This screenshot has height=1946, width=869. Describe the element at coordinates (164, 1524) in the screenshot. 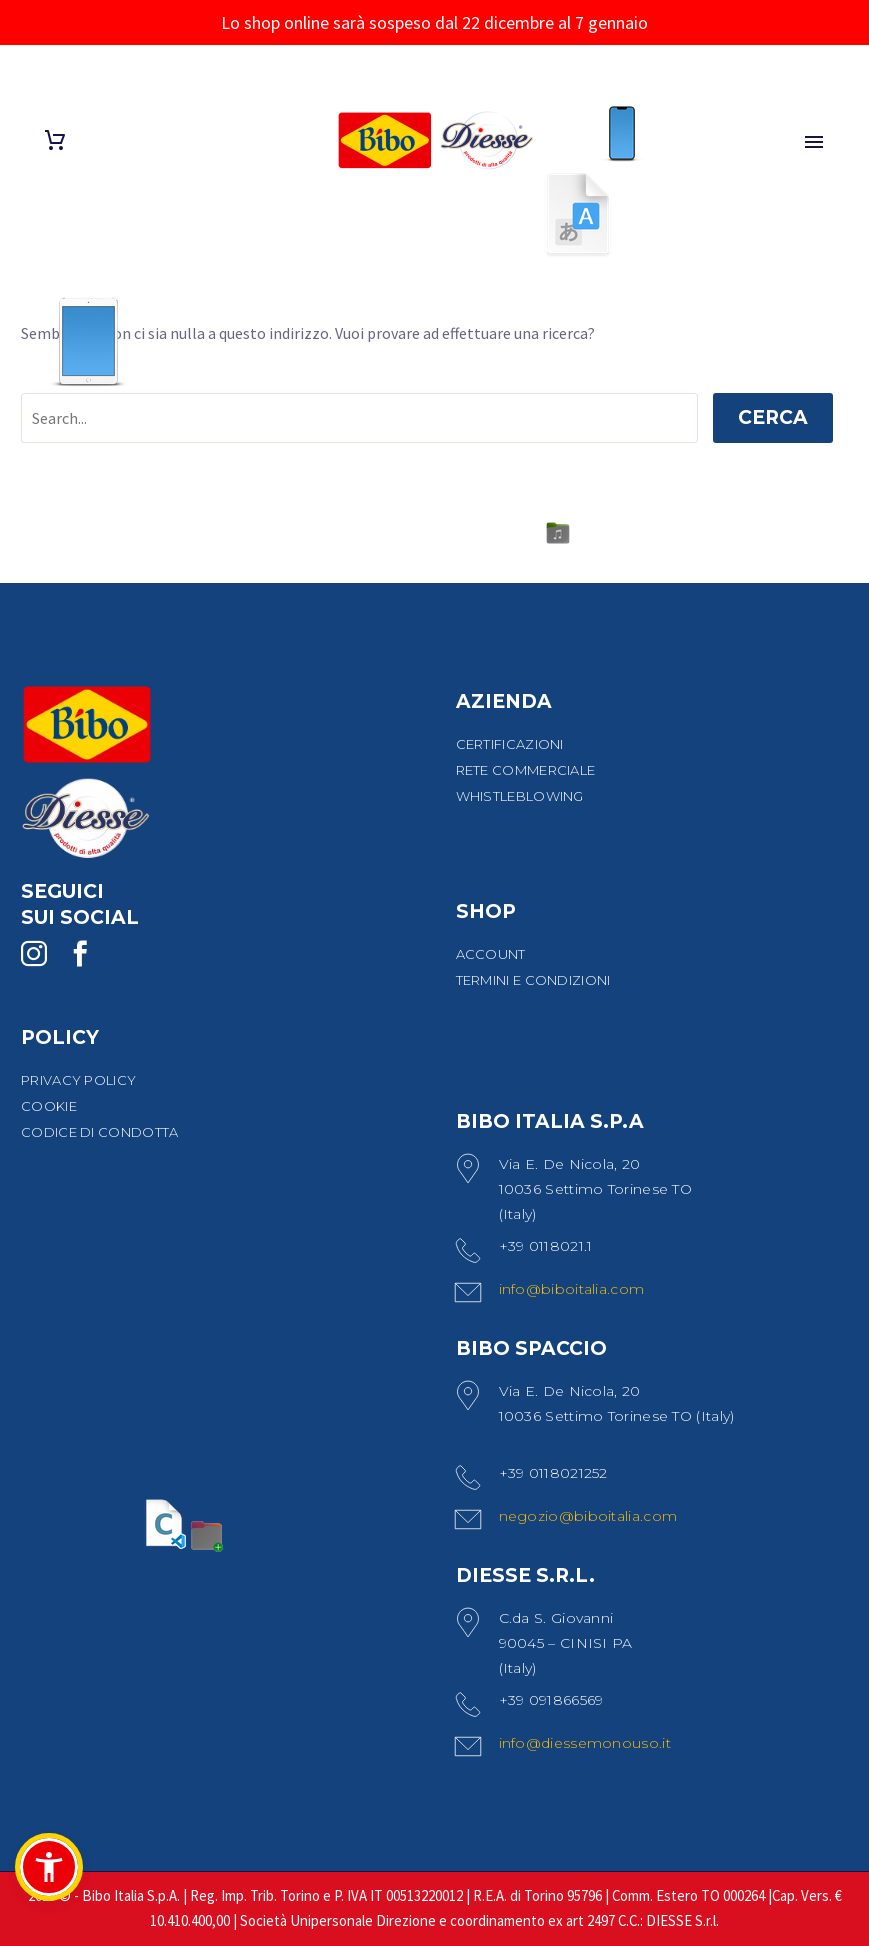

I see `open a C programming file in Visual Studio Code` at that location.